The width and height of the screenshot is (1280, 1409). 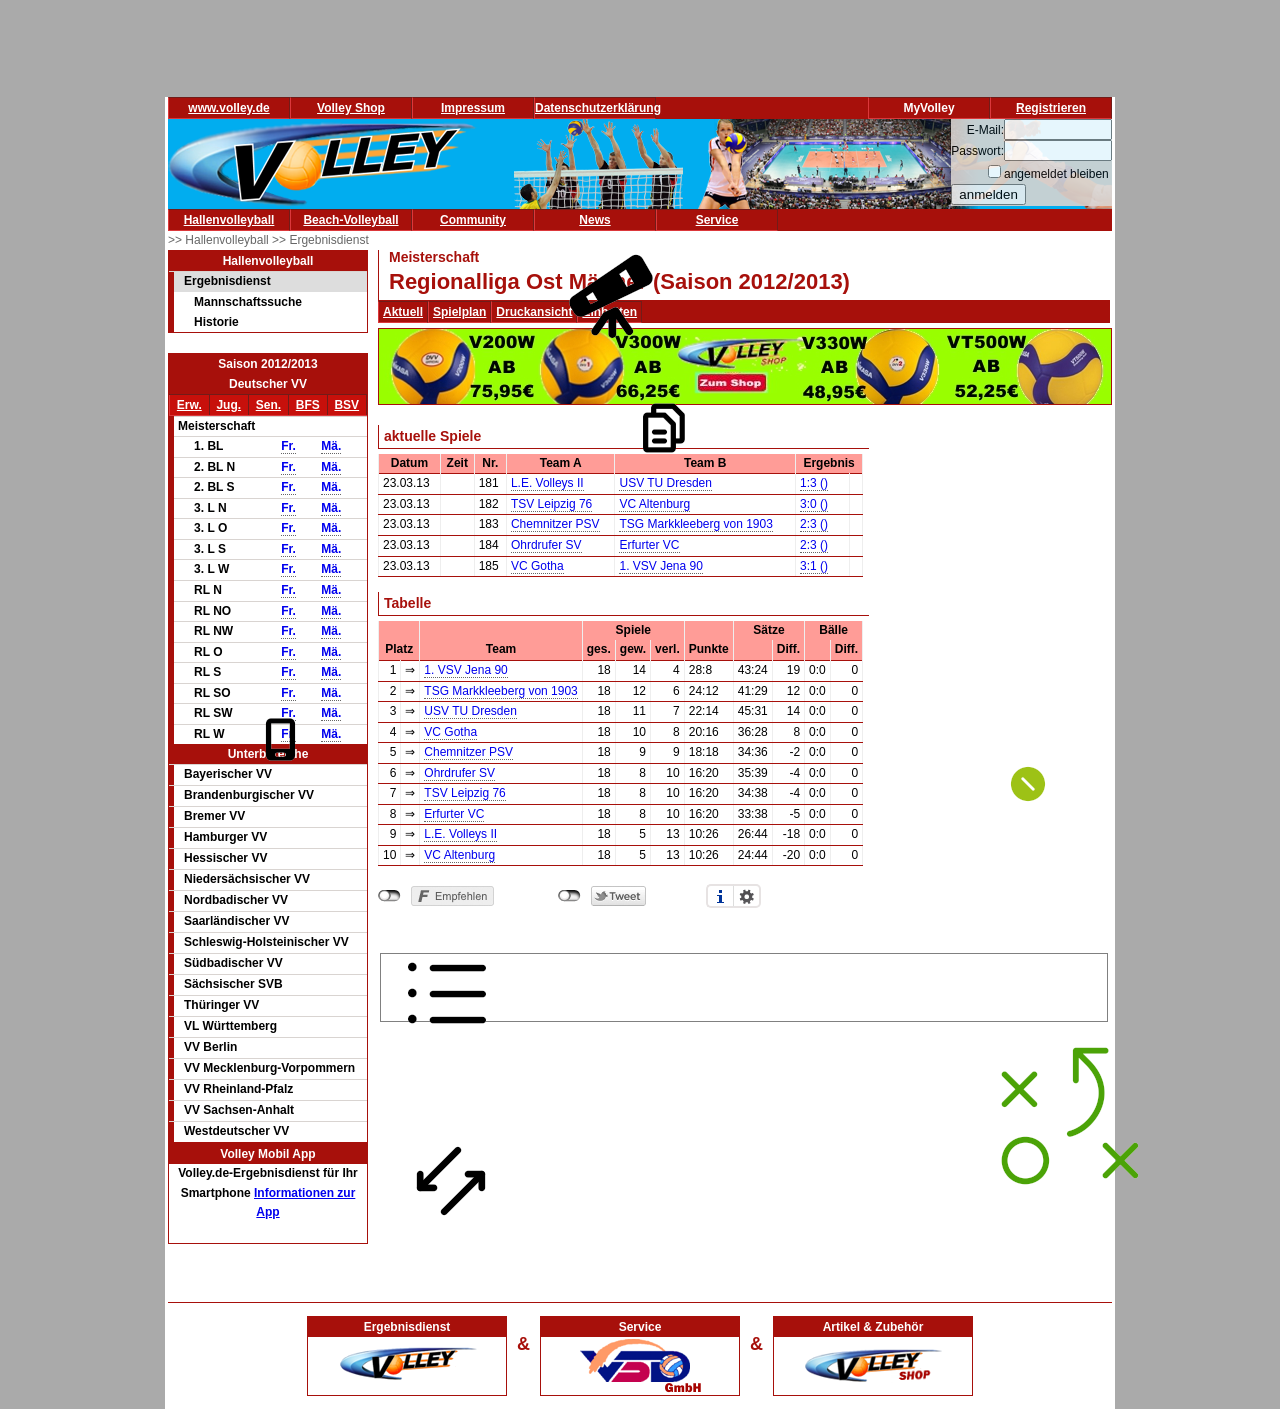 I want to click on view mobile device settings, so click(x=280, y=739).